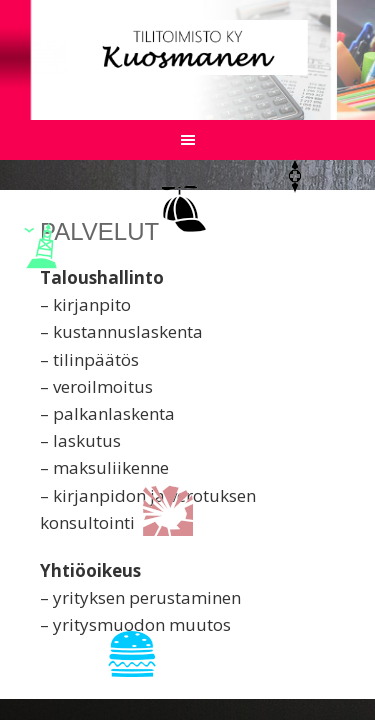 Image resolution: width=375 pixels, height=720 pixels. I want to click on indicates a powerful attack or ground-smashing ability, so click(168, 511).